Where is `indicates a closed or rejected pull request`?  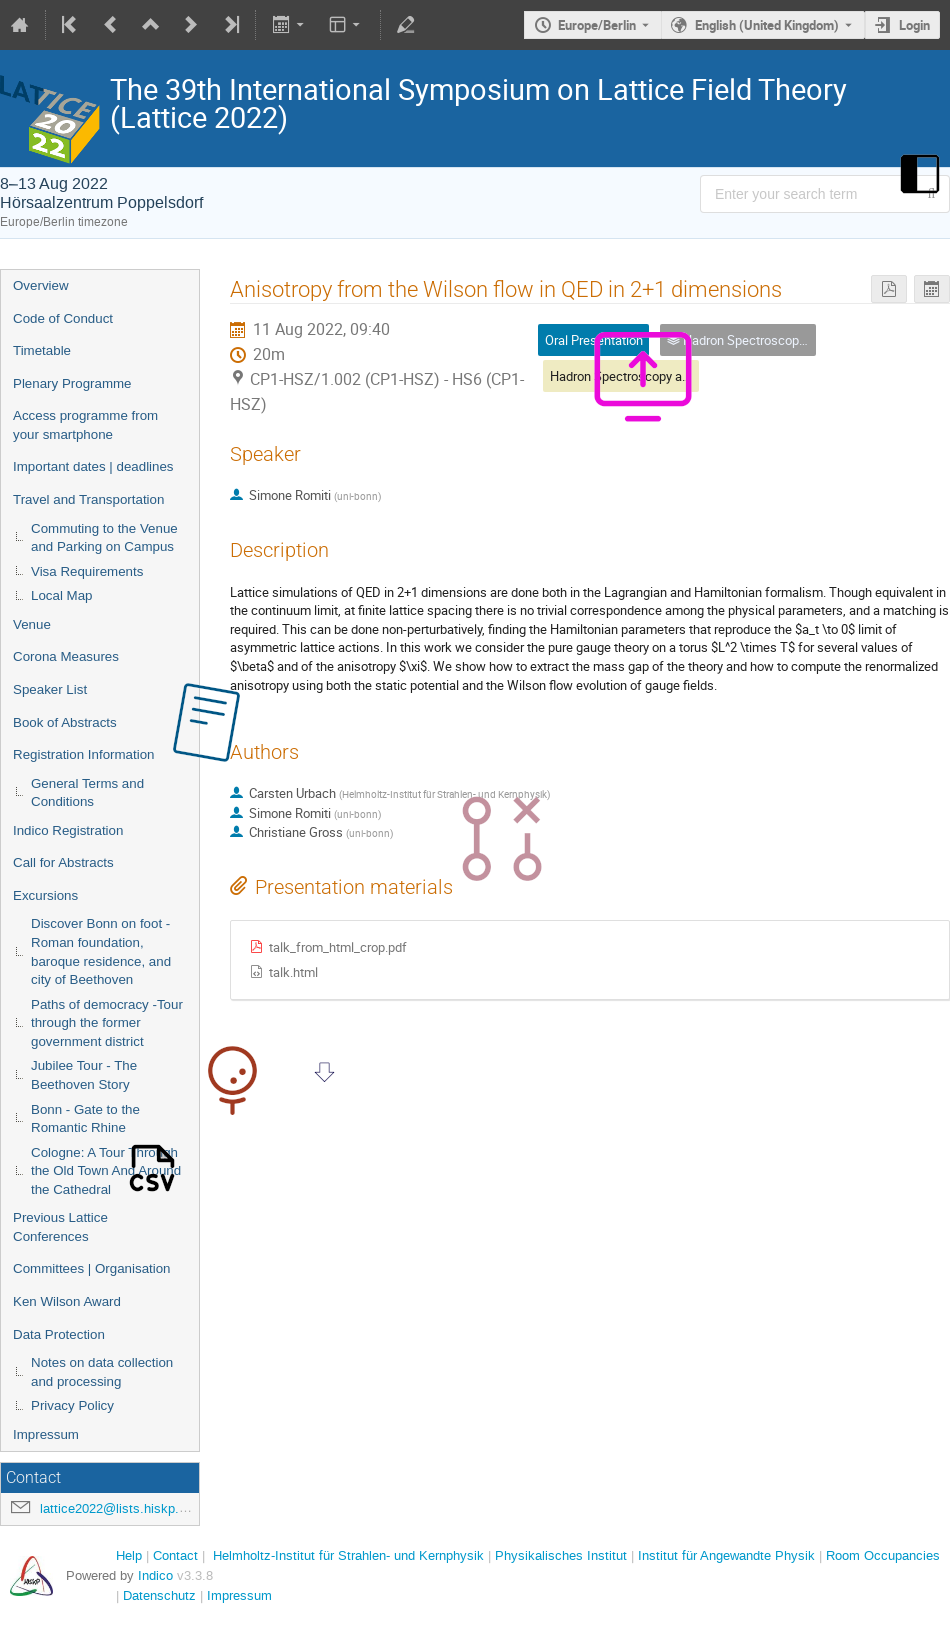 indicates a closed or rejected pull request is located at coordinates (502, 836).